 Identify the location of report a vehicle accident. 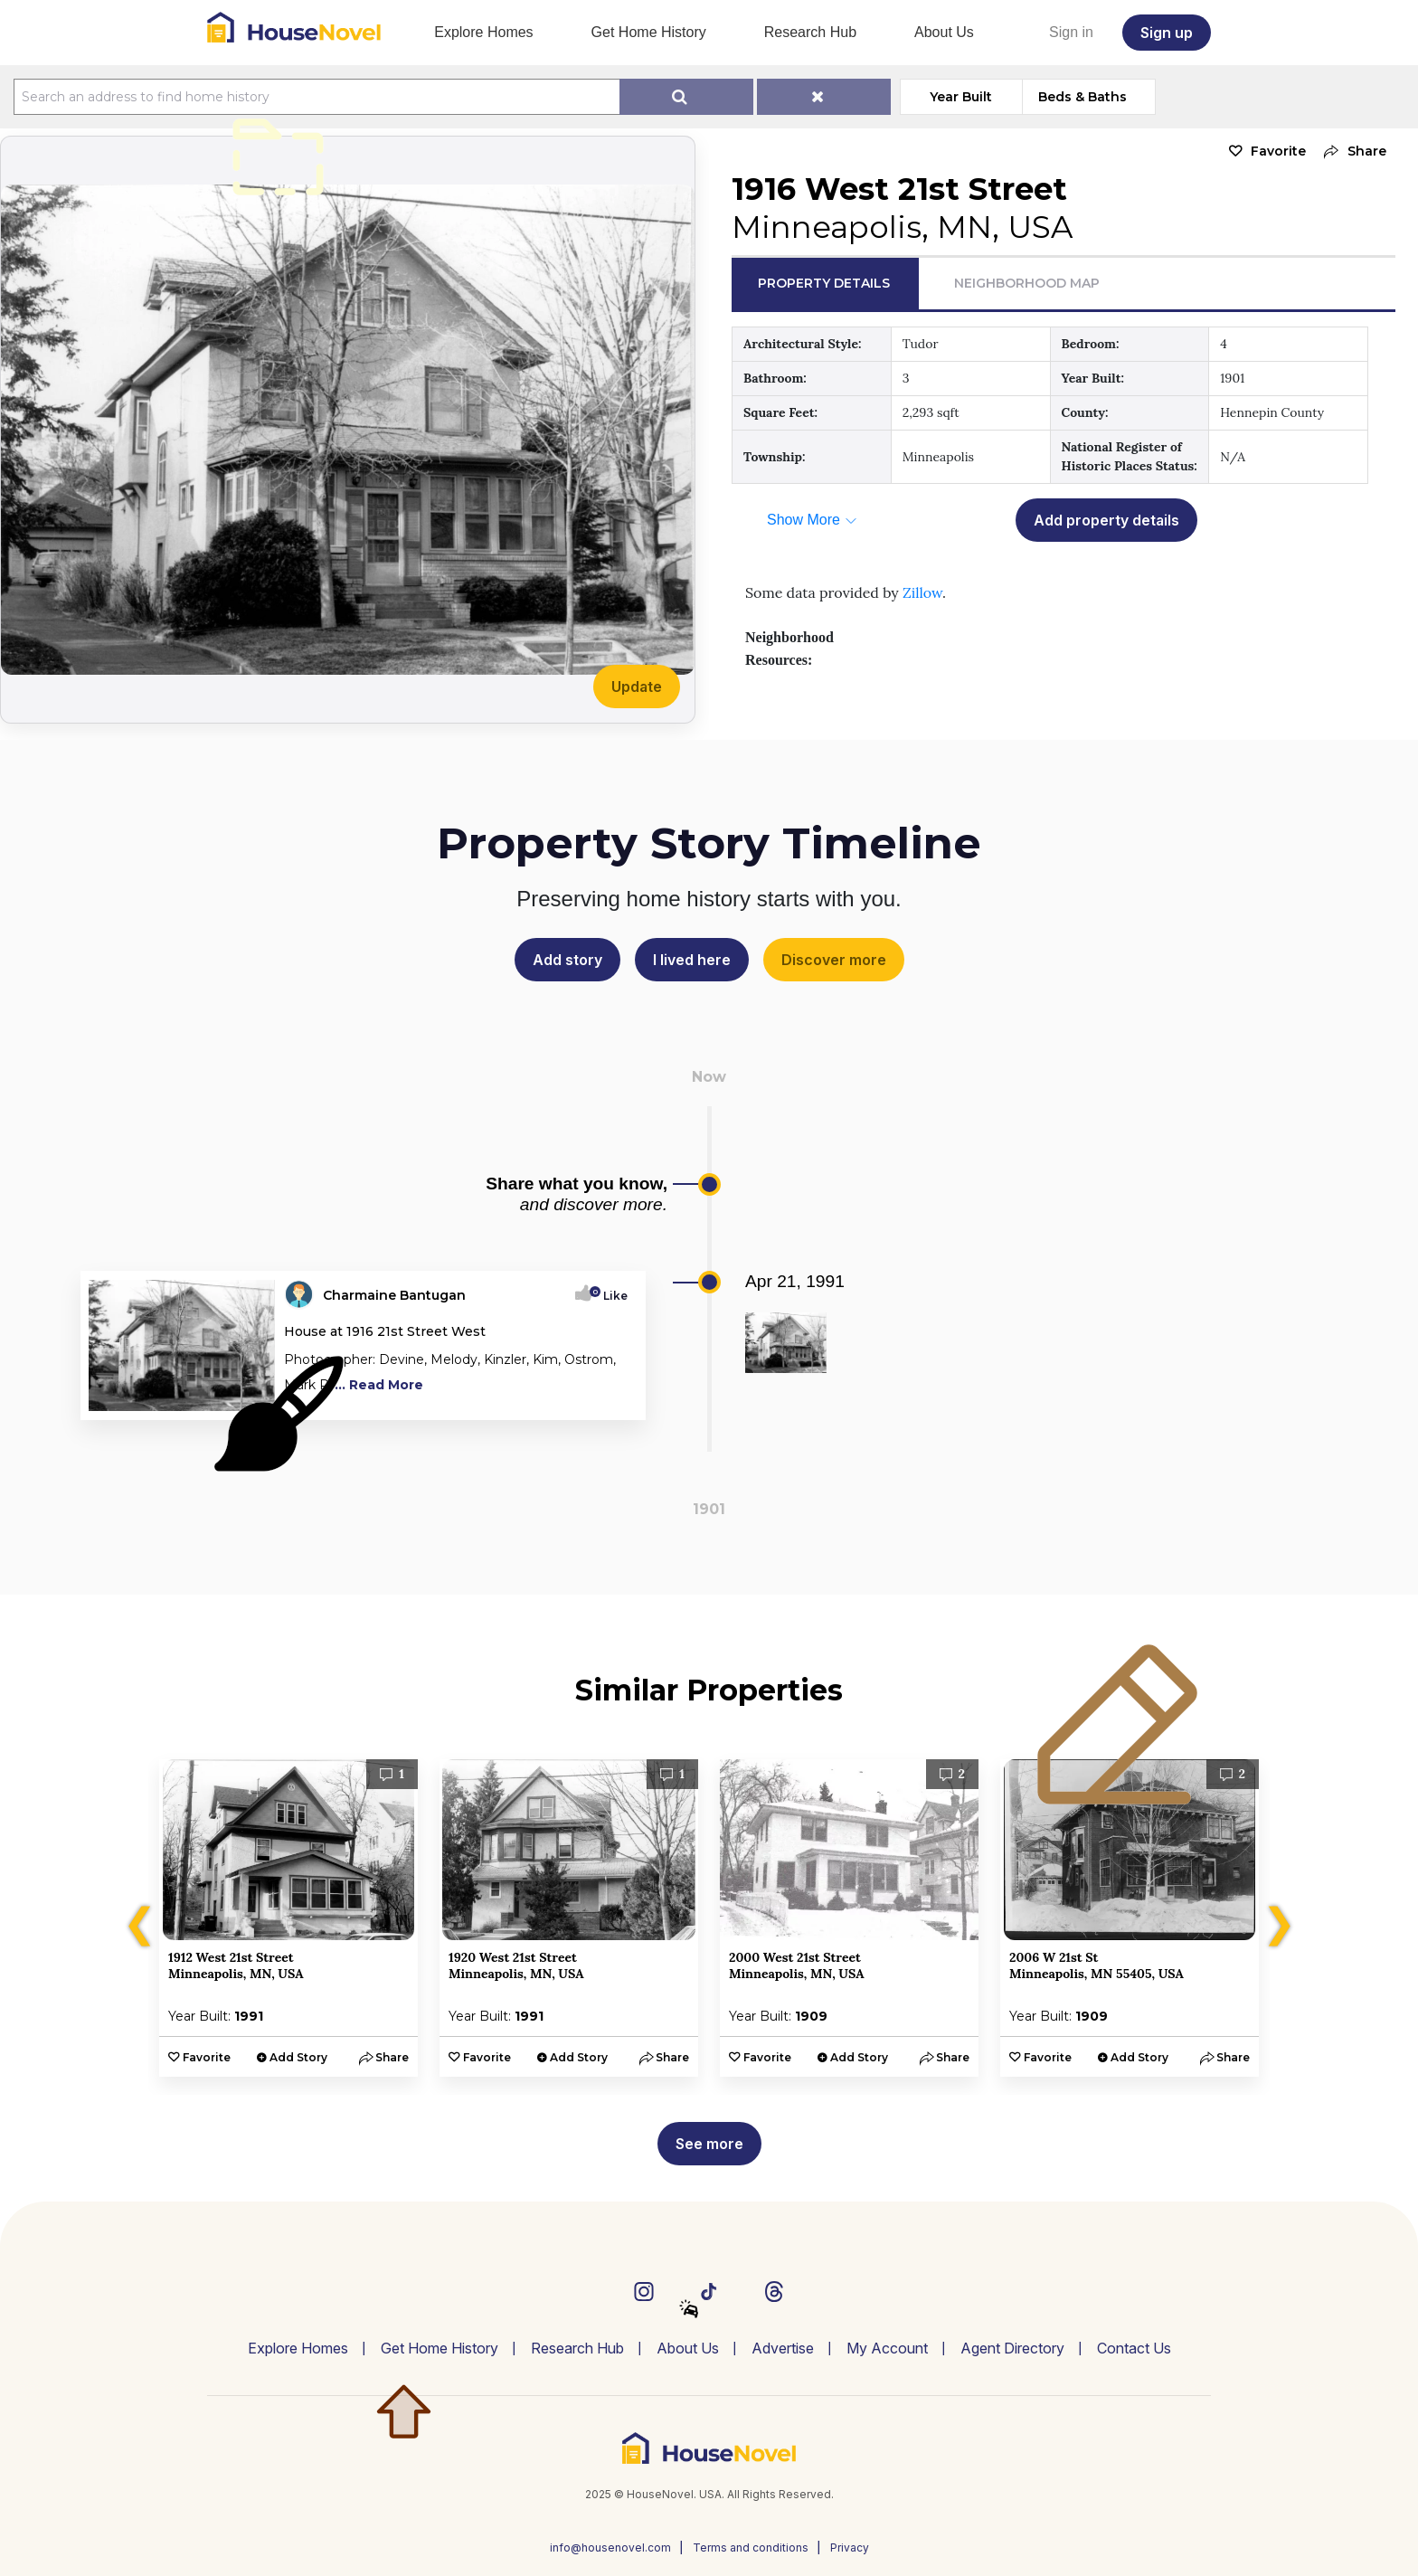
(689, 2309).